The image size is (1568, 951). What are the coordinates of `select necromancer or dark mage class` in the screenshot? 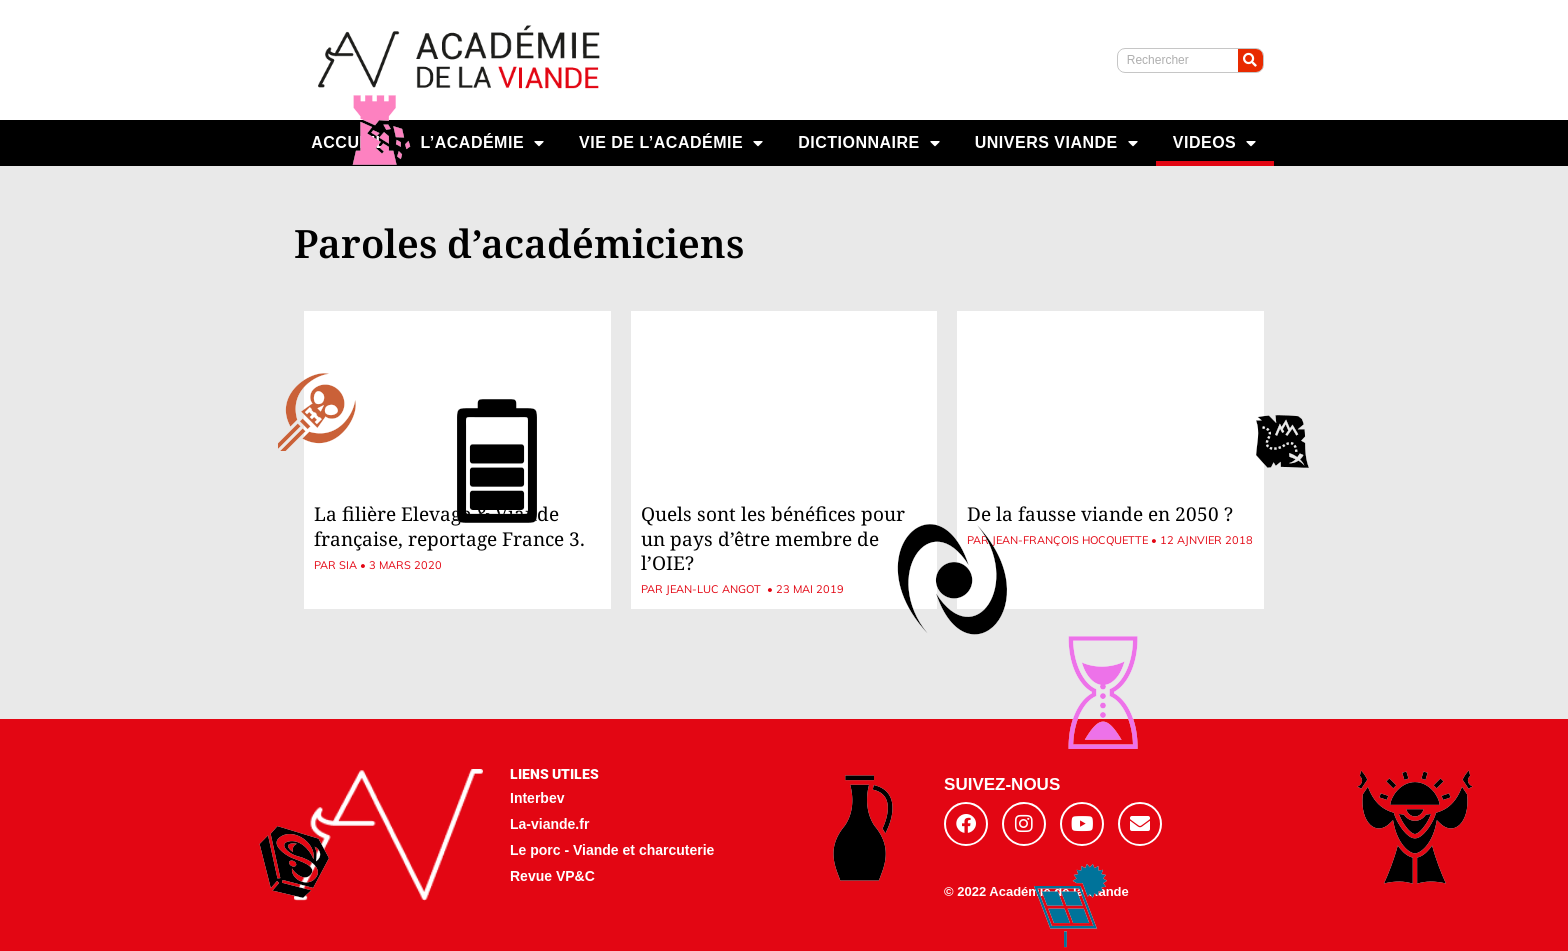 It's located at (317, 411).